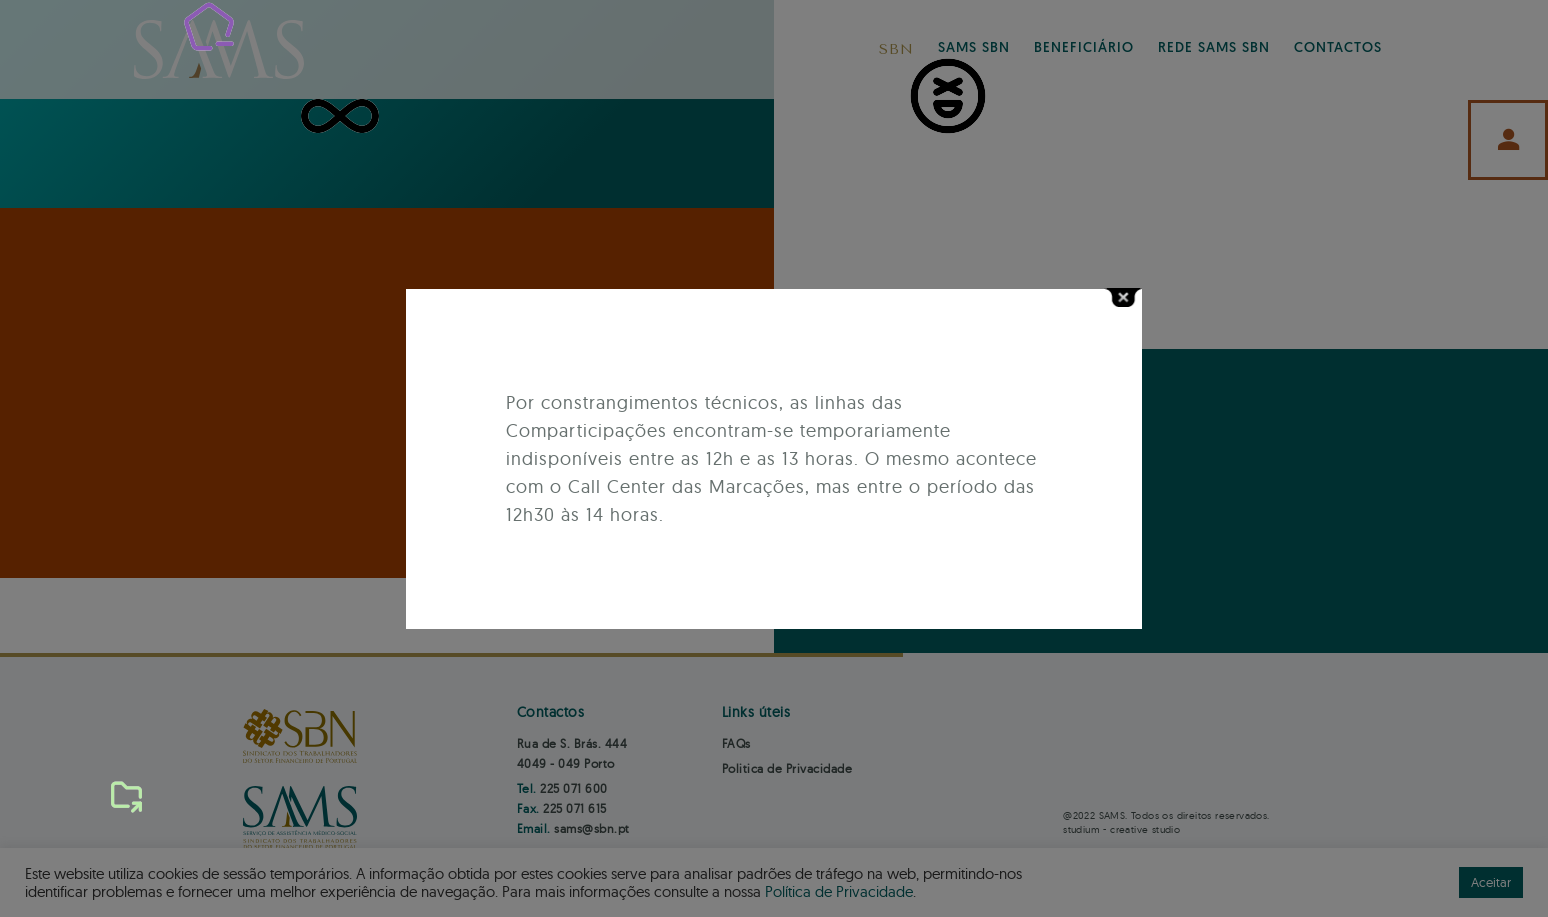  I want to click on share a folder with others, so click(126, 795).